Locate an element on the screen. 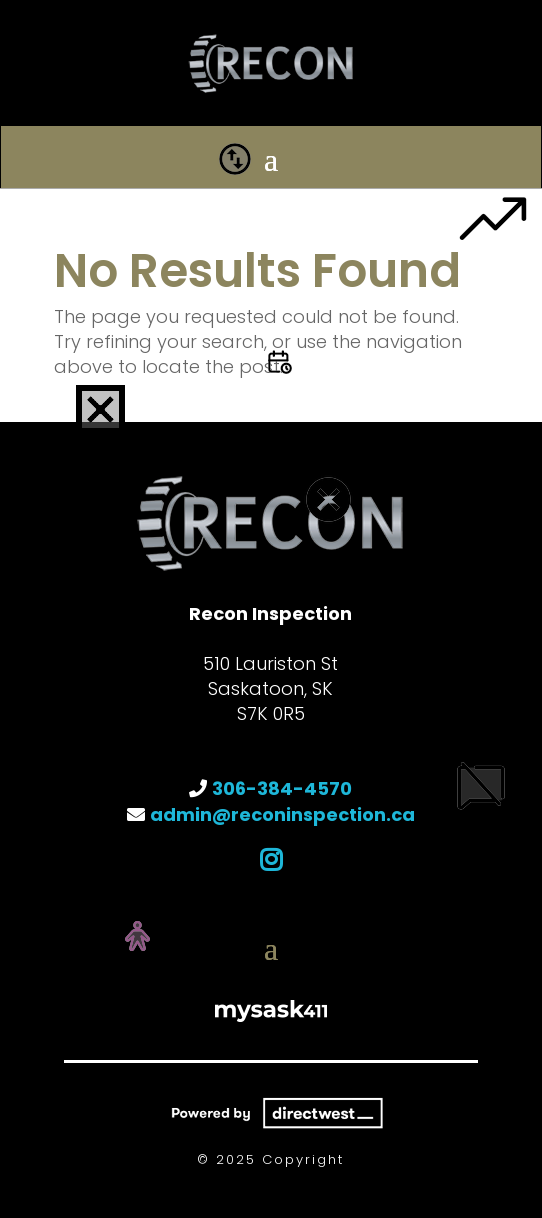  access your profile or account is located at coordinates (137, 936).